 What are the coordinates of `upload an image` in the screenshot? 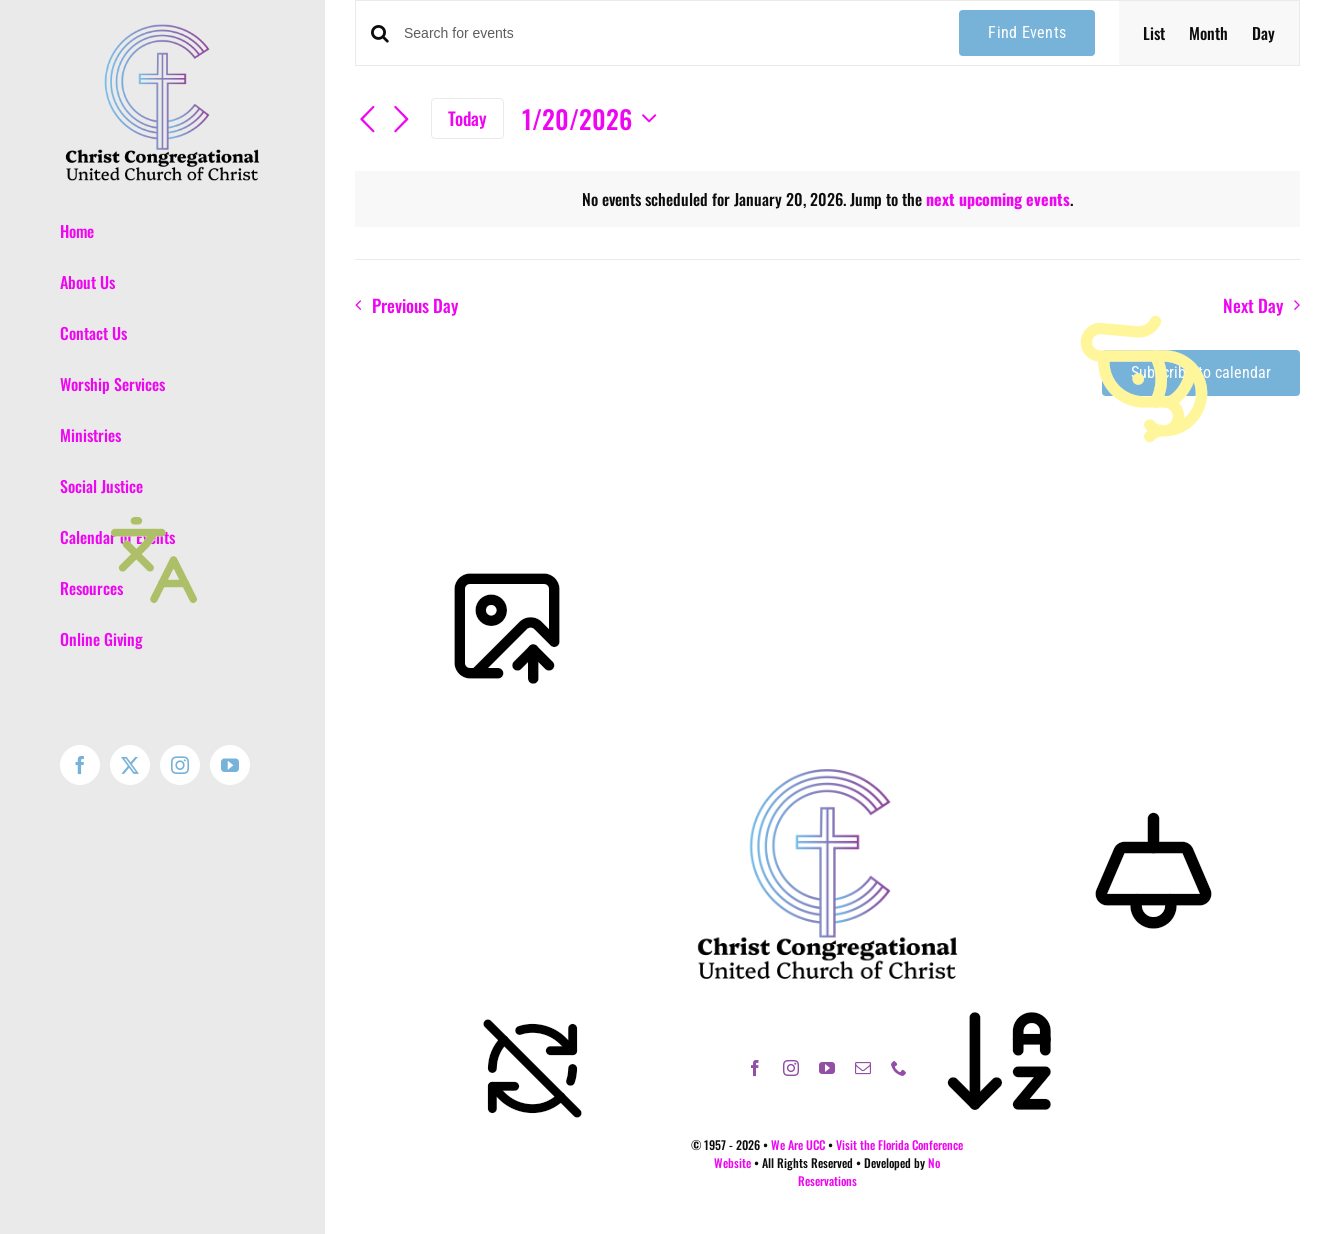 It's located at (507, 626).